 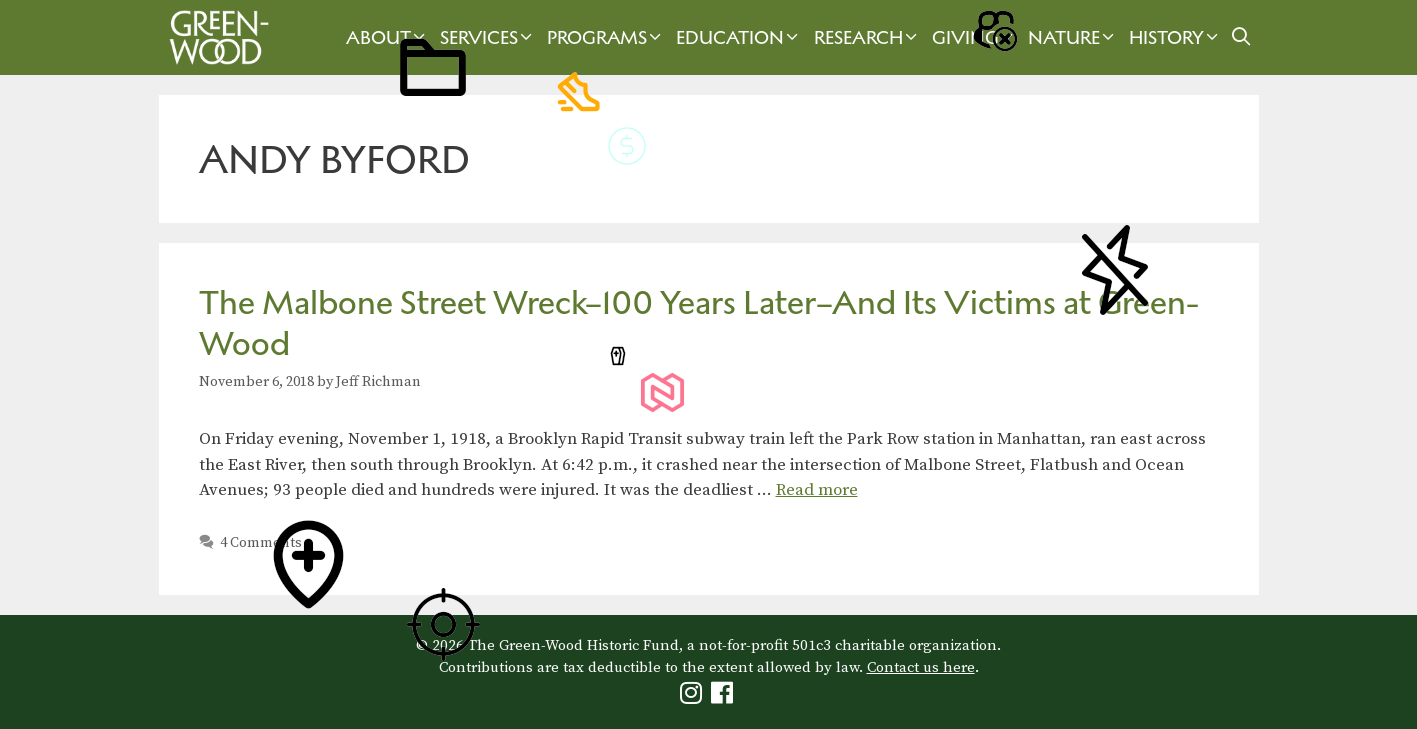 I want to click on track your running or walking activity, so click(x=578, y=94).